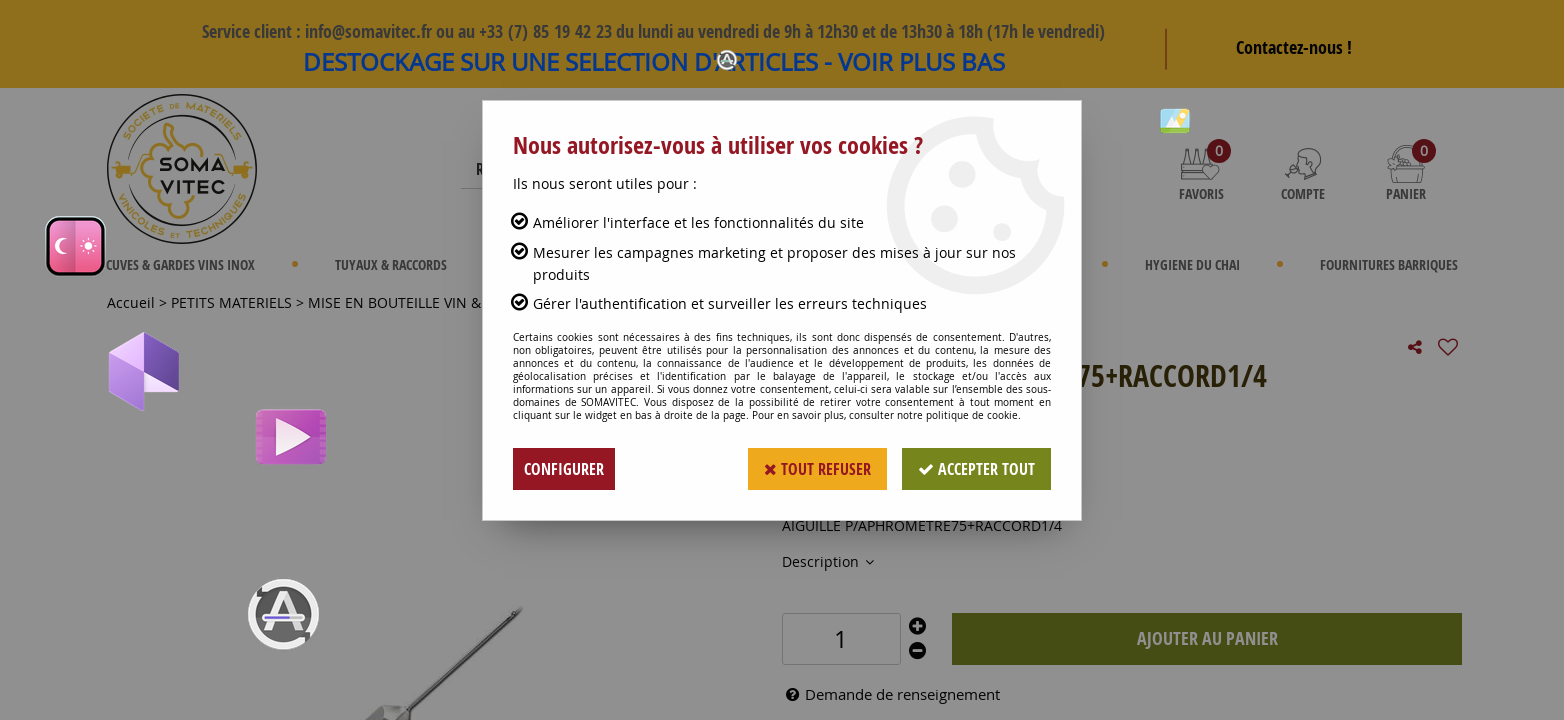 The width and height of the screenshot is (1564, 720). I want to click on open dynamic wallpaper editor app, so click(75, 246).